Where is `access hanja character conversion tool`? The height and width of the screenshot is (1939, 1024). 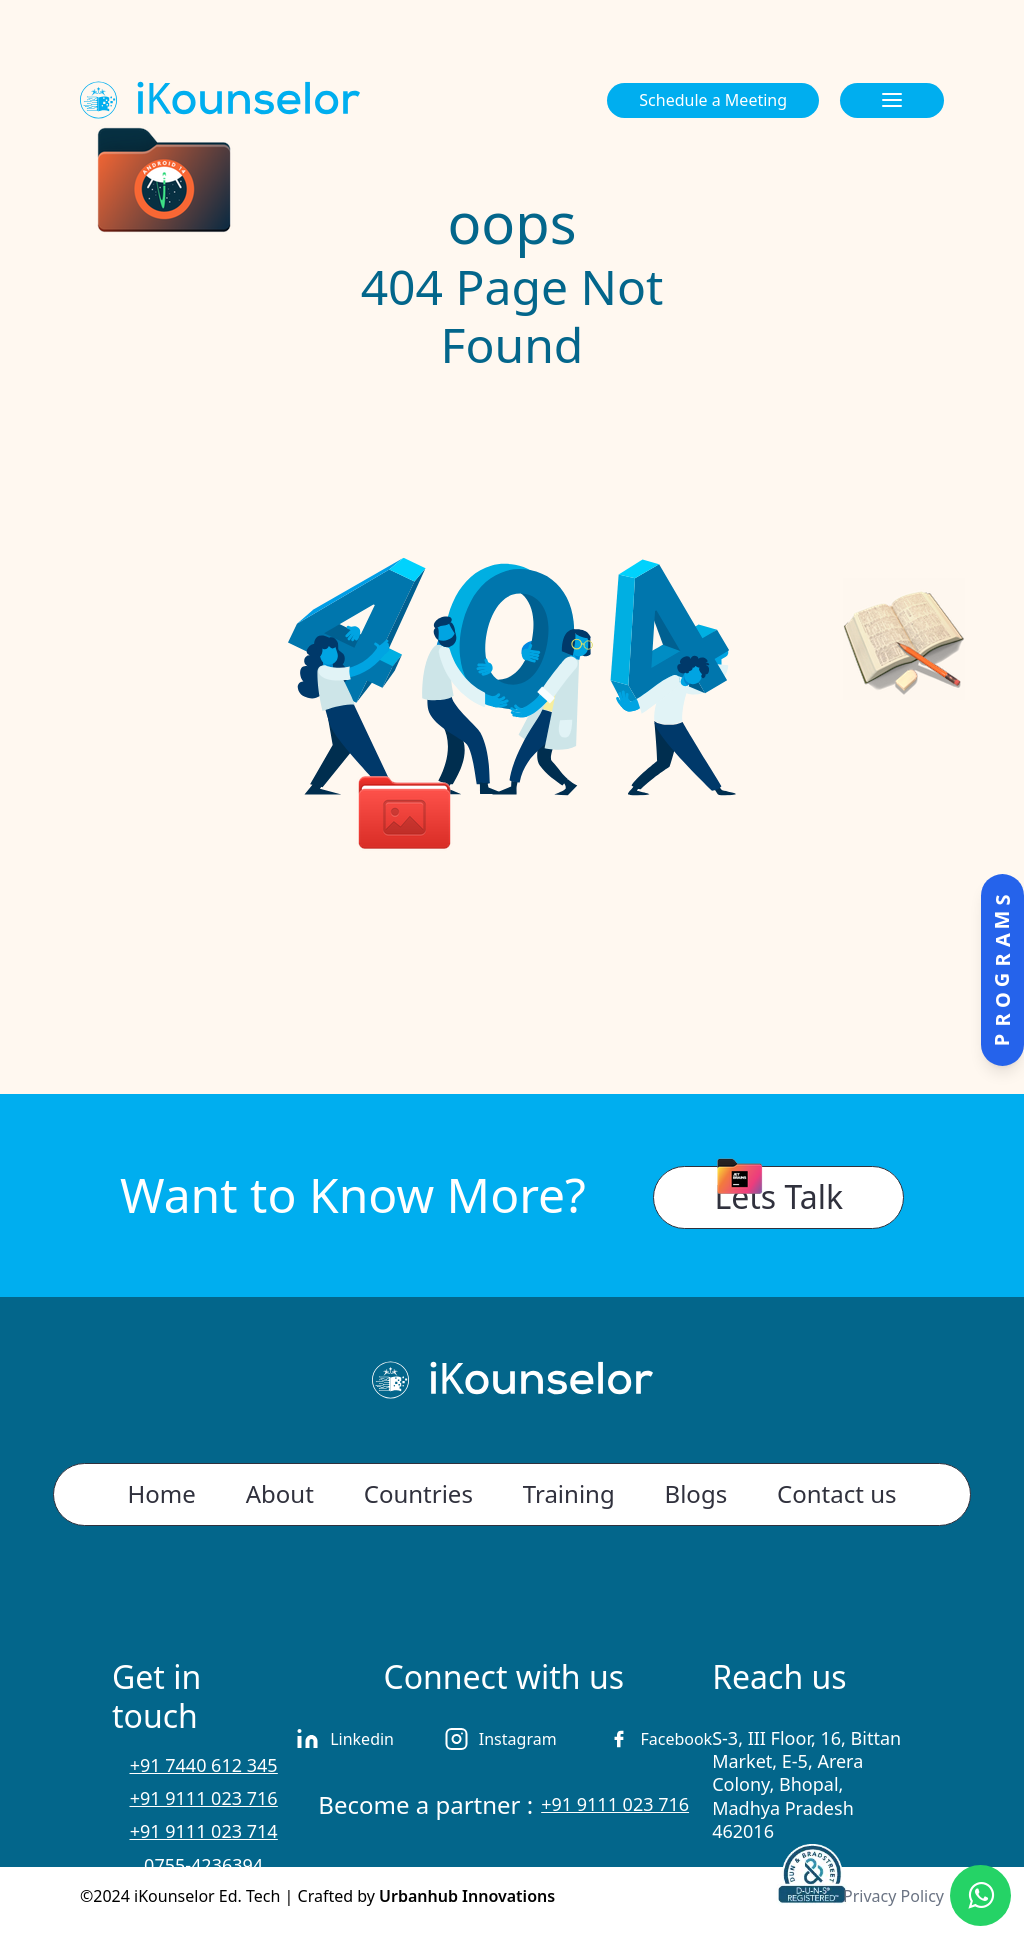 access hanja character conversion tool is located at coordinates (904, 639).